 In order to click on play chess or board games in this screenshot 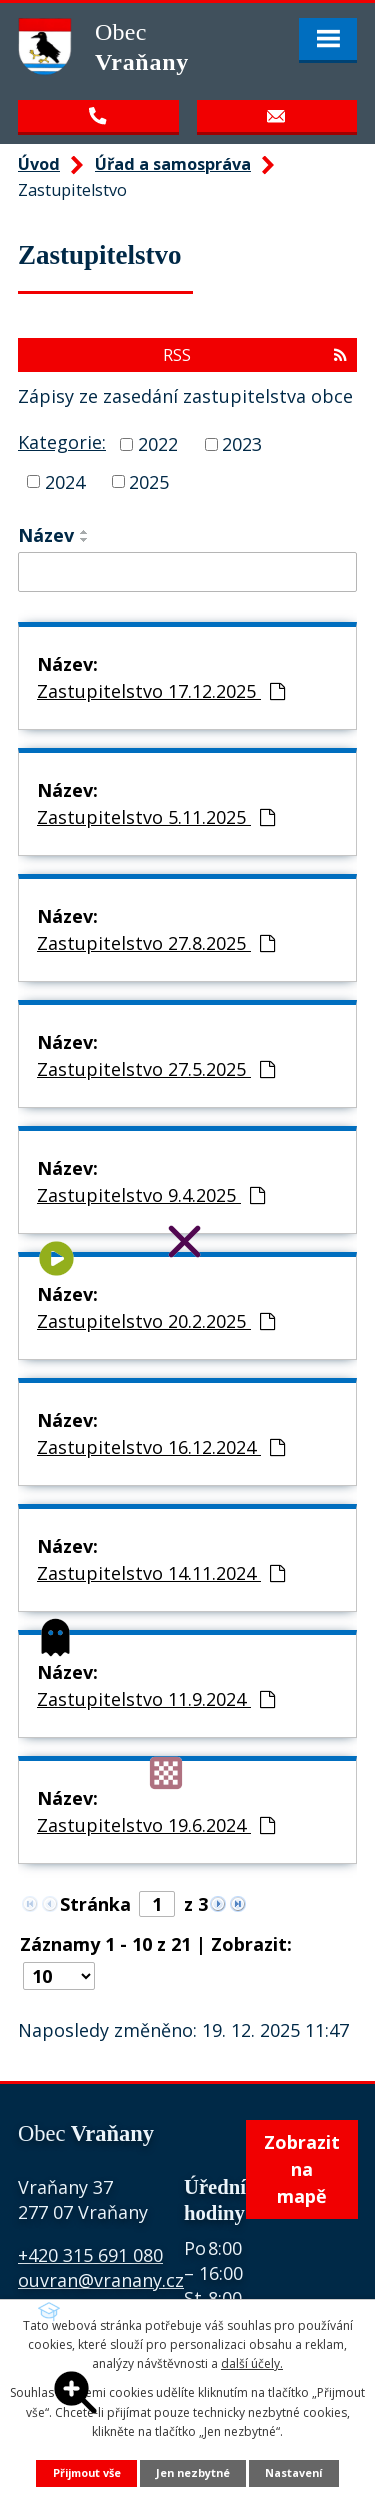, I will do `click(166, 1773)`.